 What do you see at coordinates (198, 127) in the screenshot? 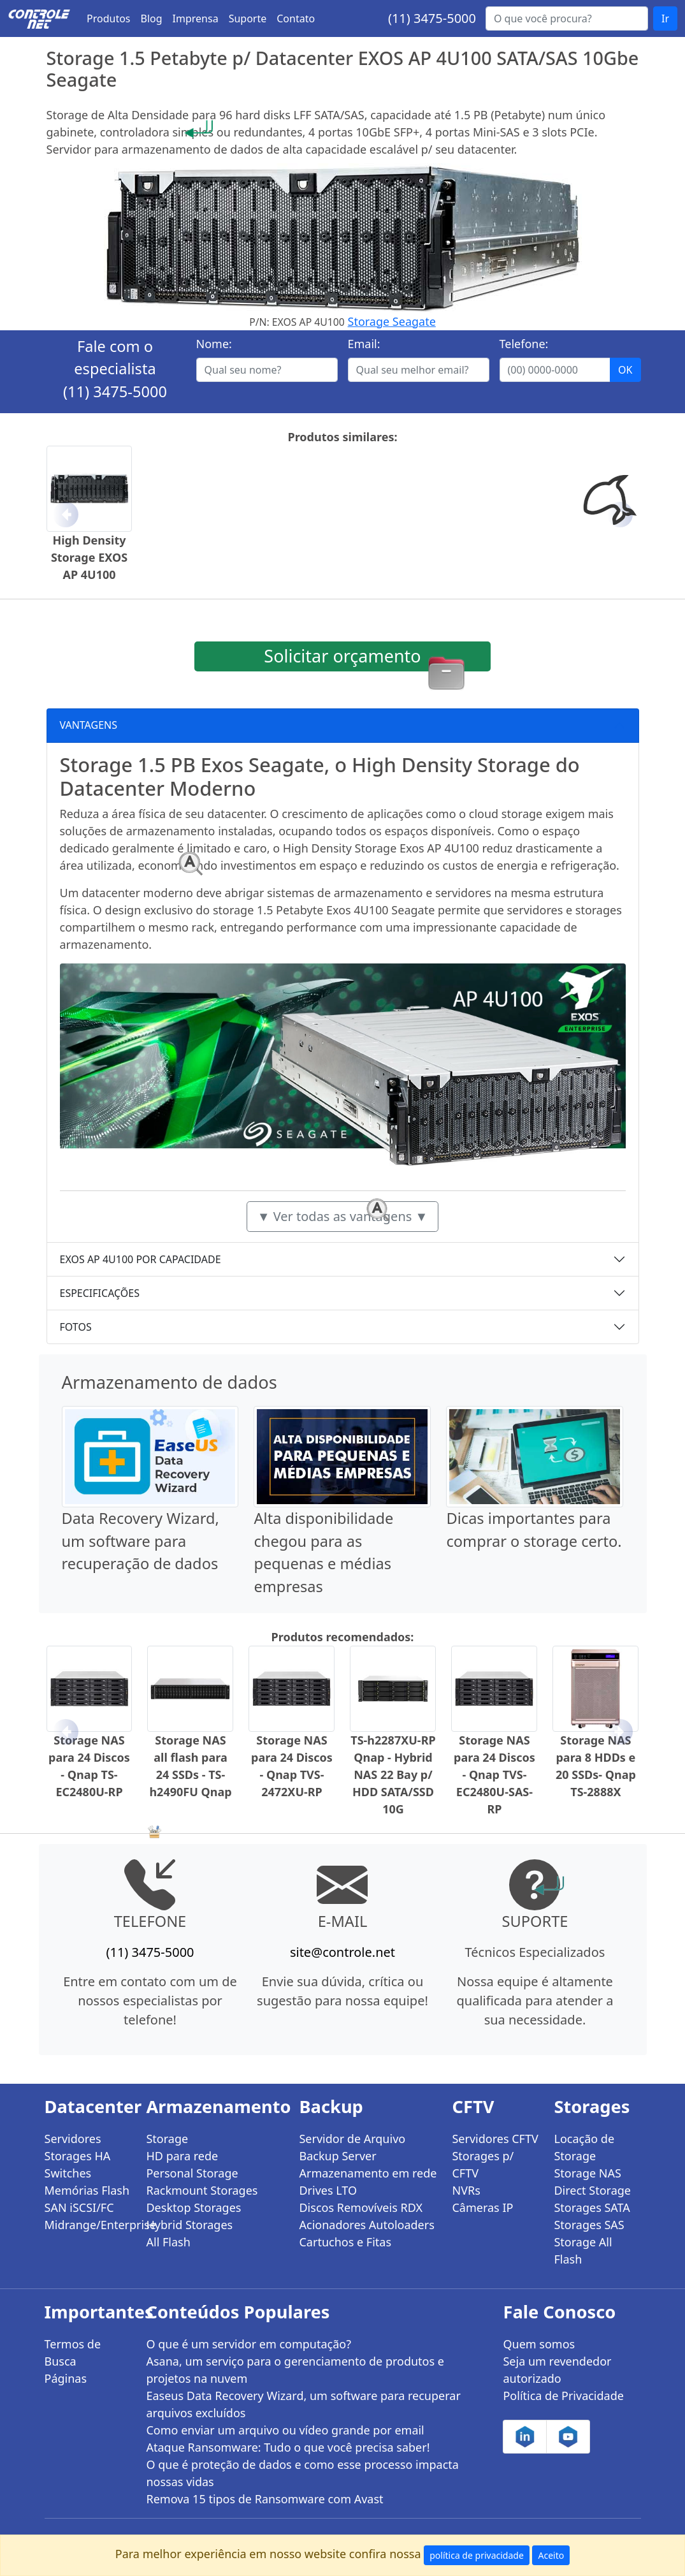
I see `reply to all recipients of an email` at bounding box center [198, 127].